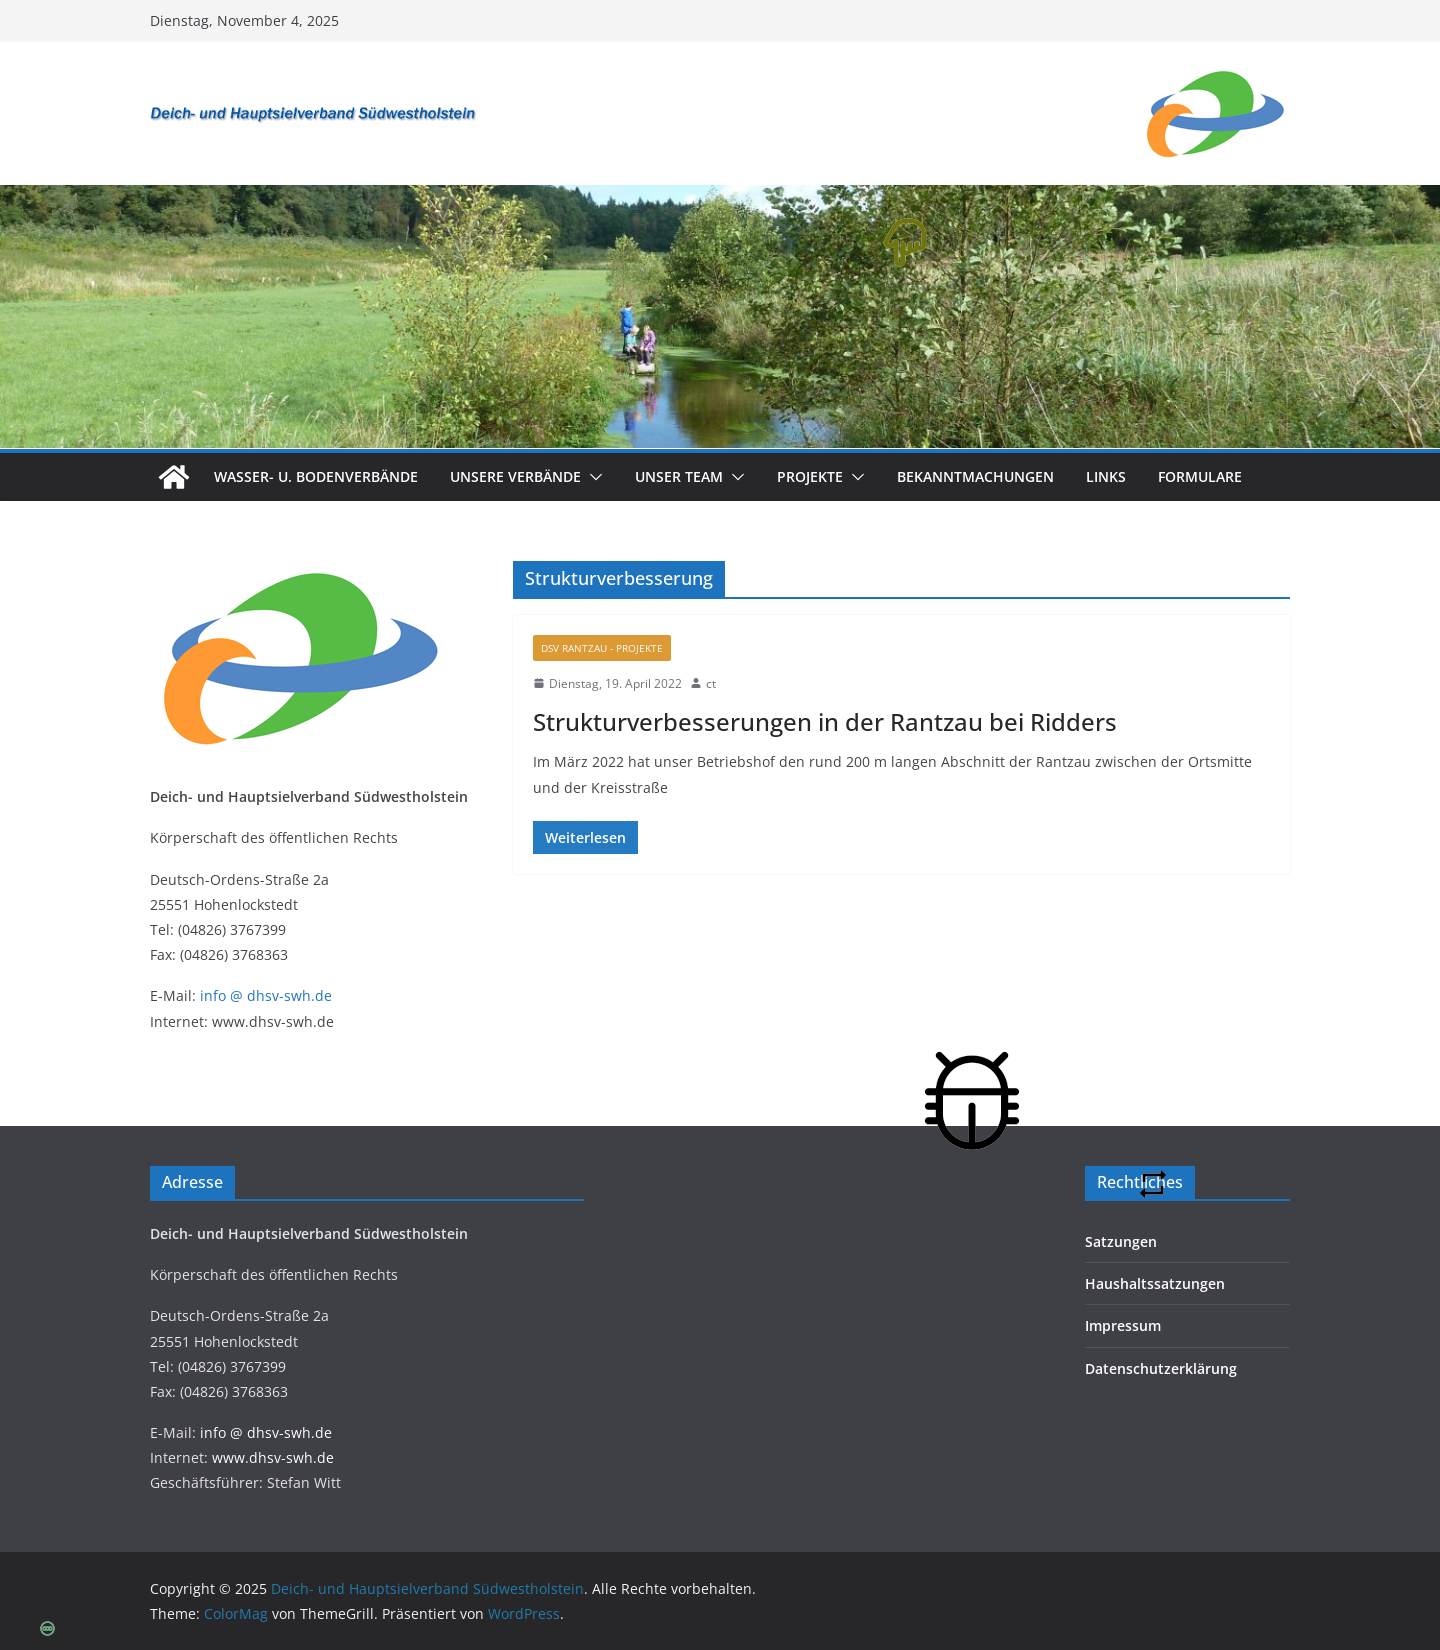 Image resolution: width=1440 pixels, height=1650 pixels. Describe the element at coordinates (972, 1099) in the screenshot. I see `report a bug or issue` at that location.